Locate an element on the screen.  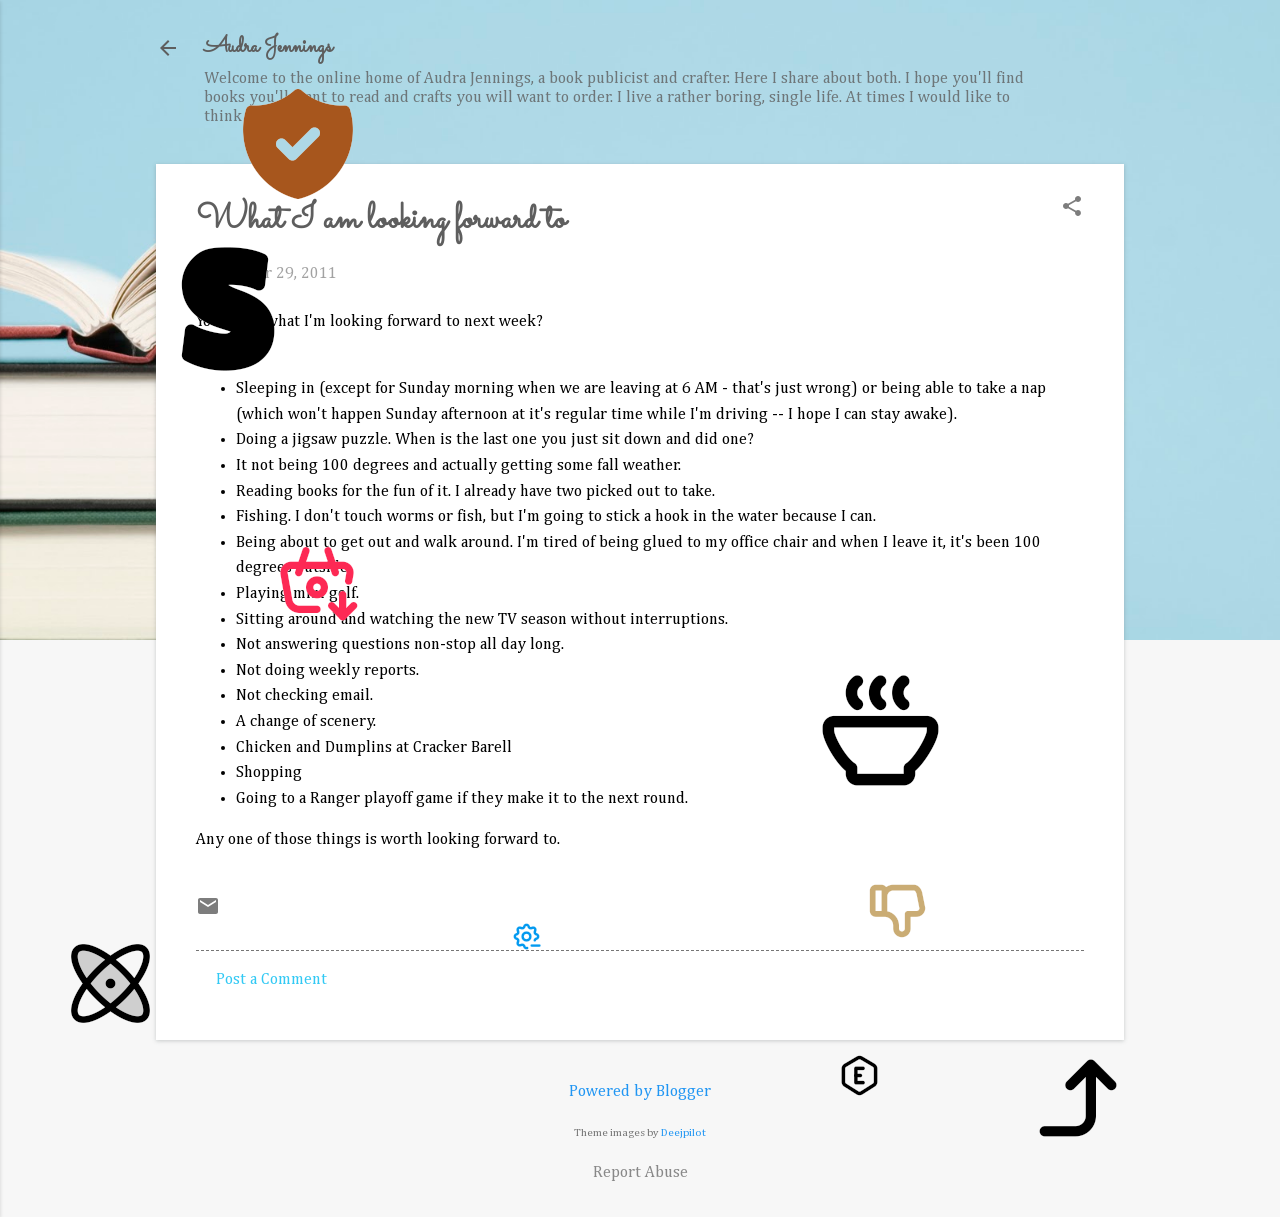
browse soup or hot food options is located at coordinates (880, 727).